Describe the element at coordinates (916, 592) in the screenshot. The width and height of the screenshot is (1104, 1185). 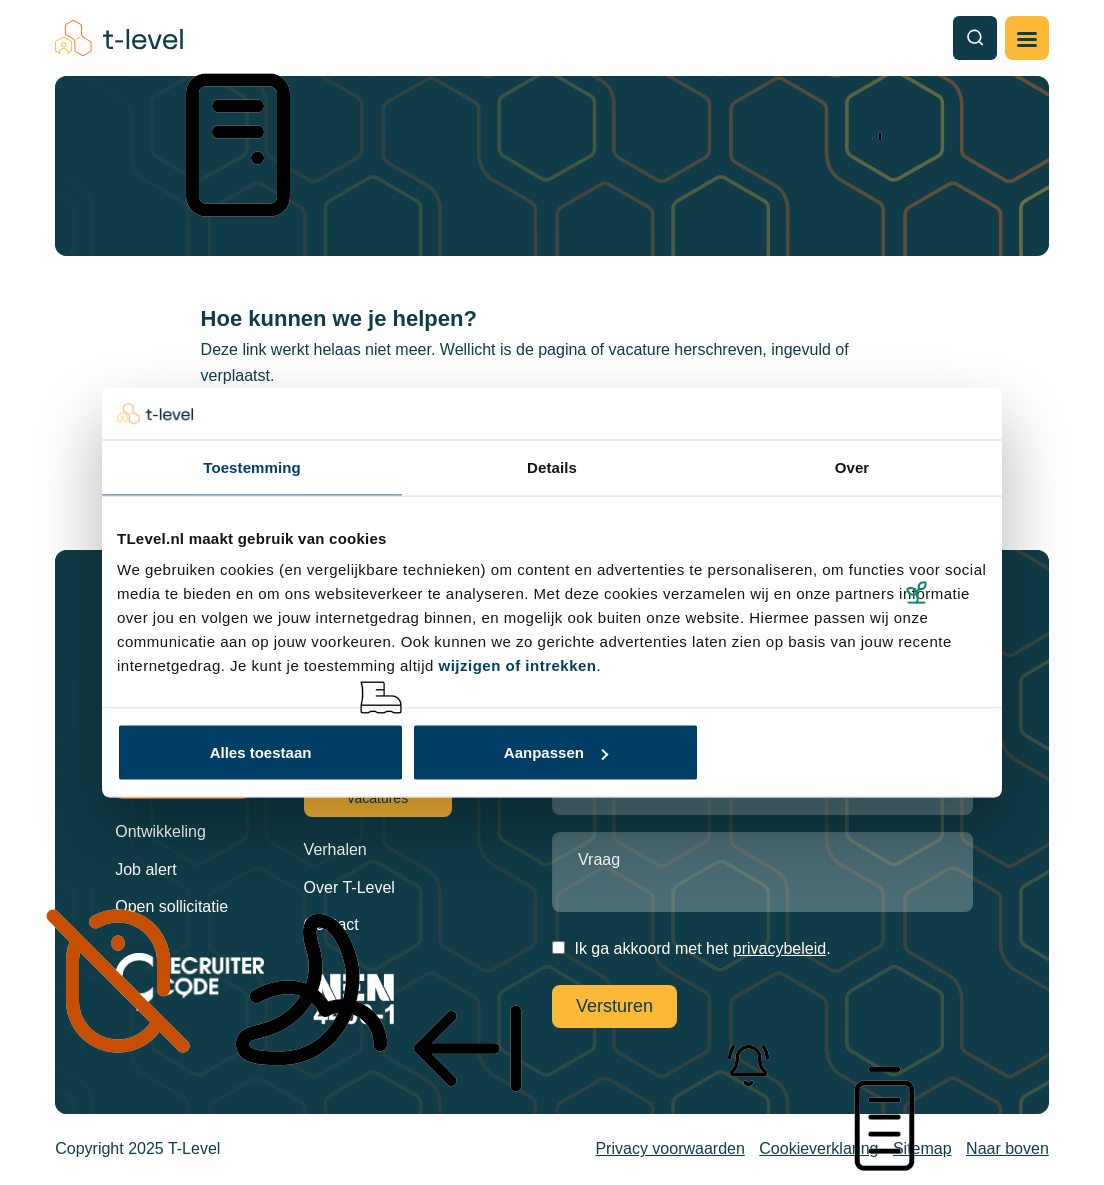
I see `indicates growth or progress` at that location.